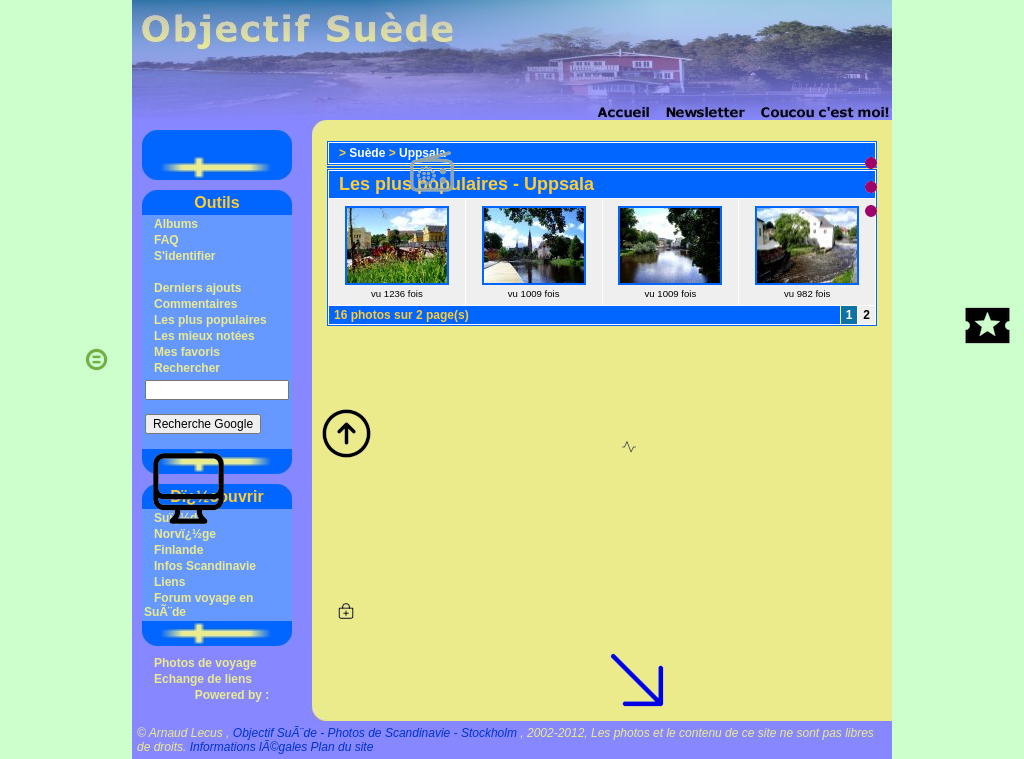 The image size is (1024, 759). What do you see at coordinates (432, 171) in the screenshot?
I see `listen to radio or audio broadcasts` at bounding box center [432, 171].